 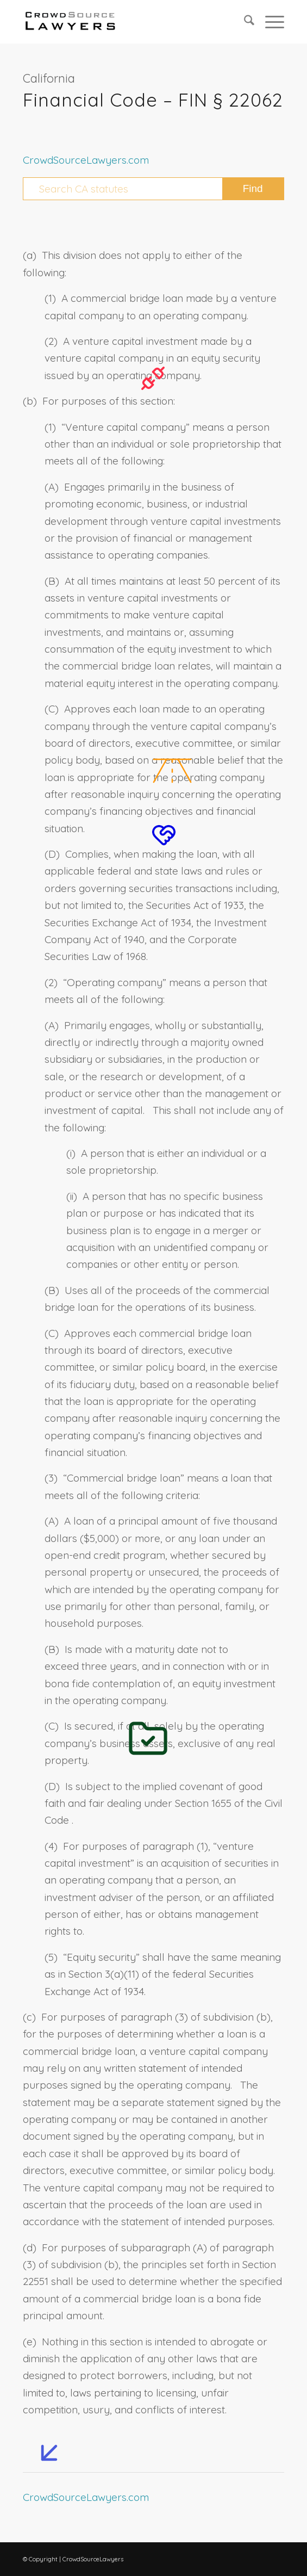 What do you see at coordinates (153, 378) in the screenshot?
I see `disconnect from a device or service` at bounding box center [153, 378].